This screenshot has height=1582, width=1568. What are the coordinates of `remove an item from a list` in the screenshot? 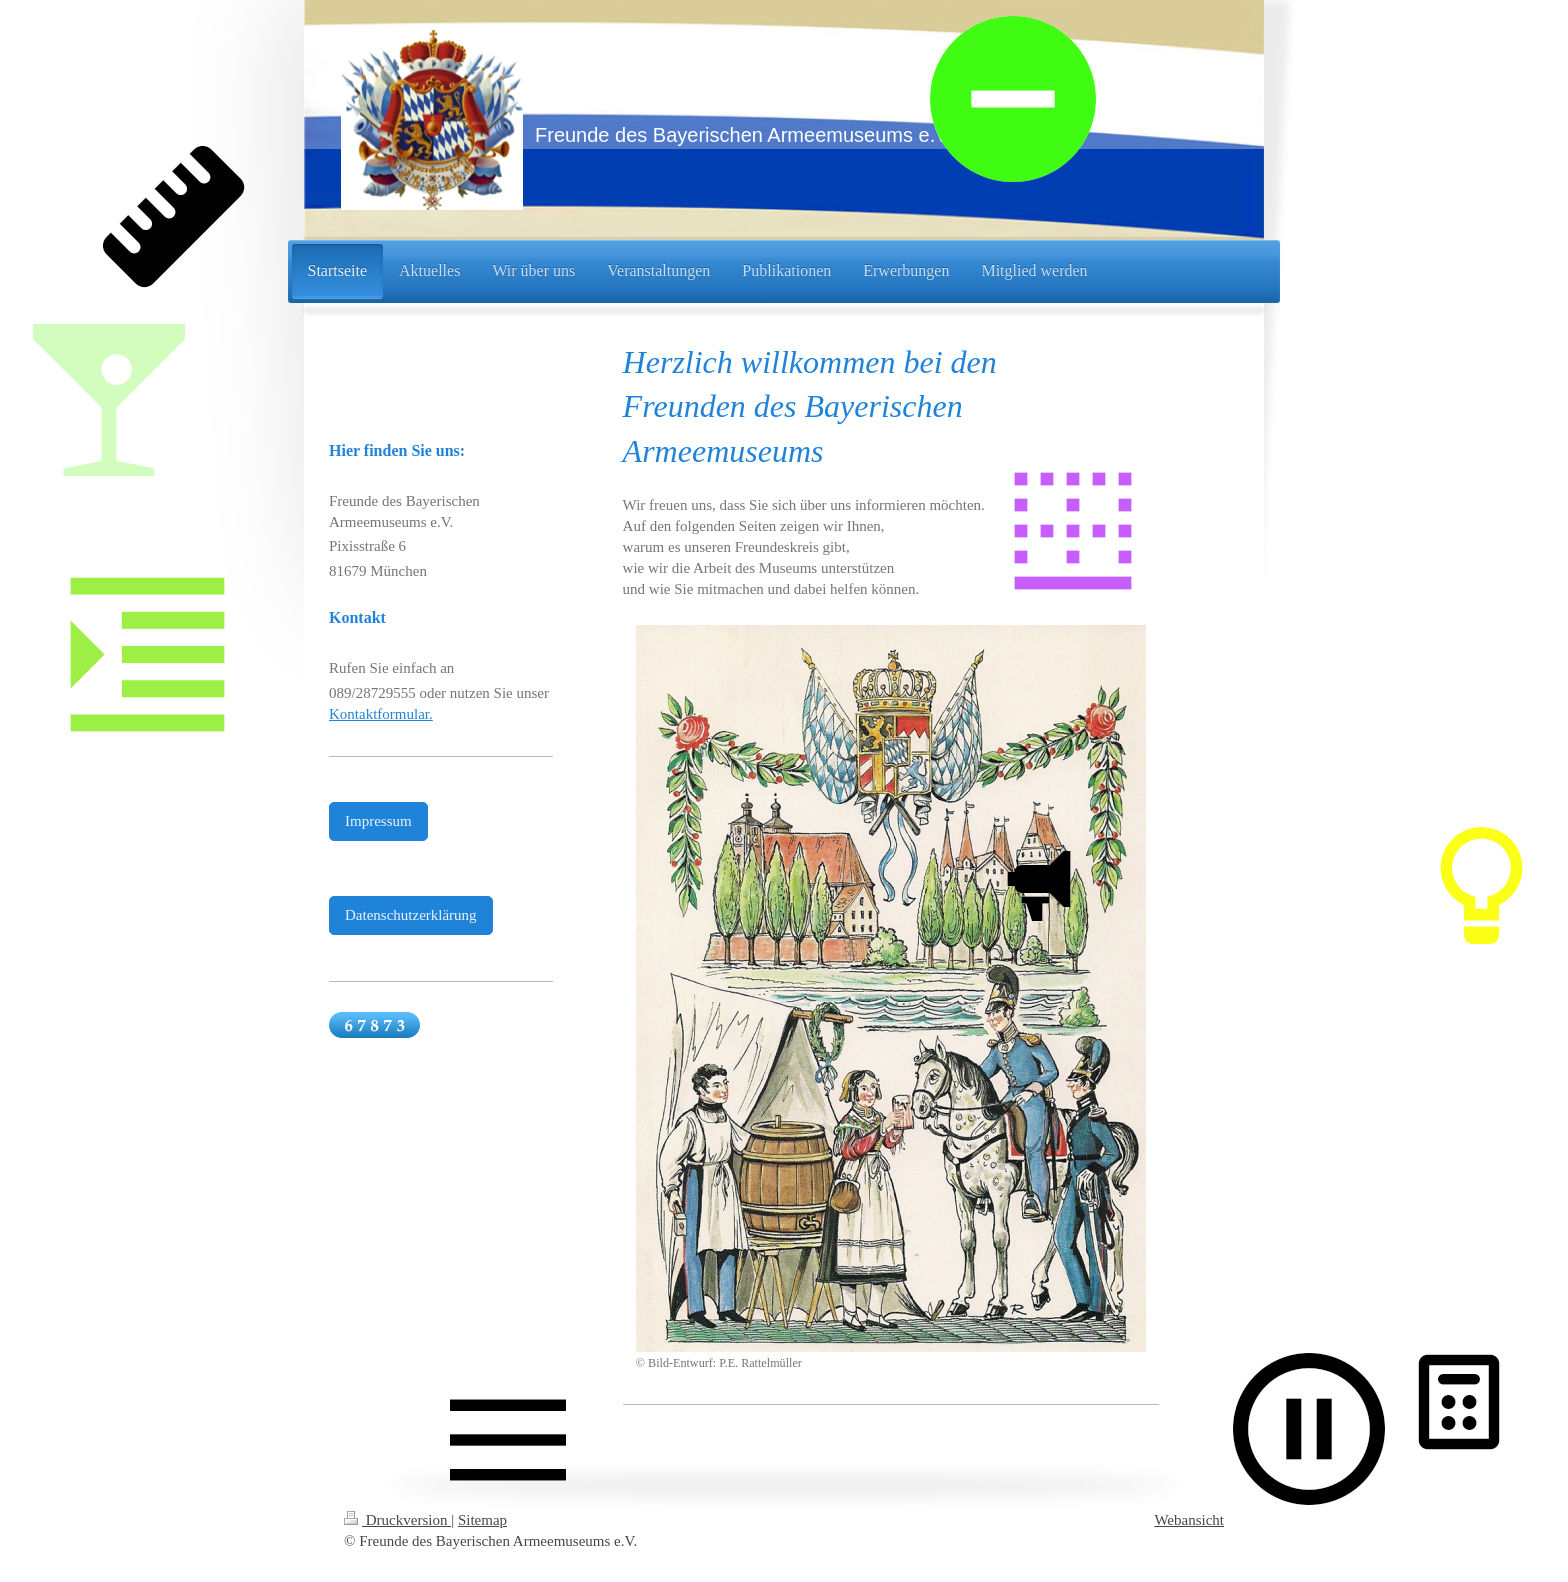 It's located at (1013, 99).